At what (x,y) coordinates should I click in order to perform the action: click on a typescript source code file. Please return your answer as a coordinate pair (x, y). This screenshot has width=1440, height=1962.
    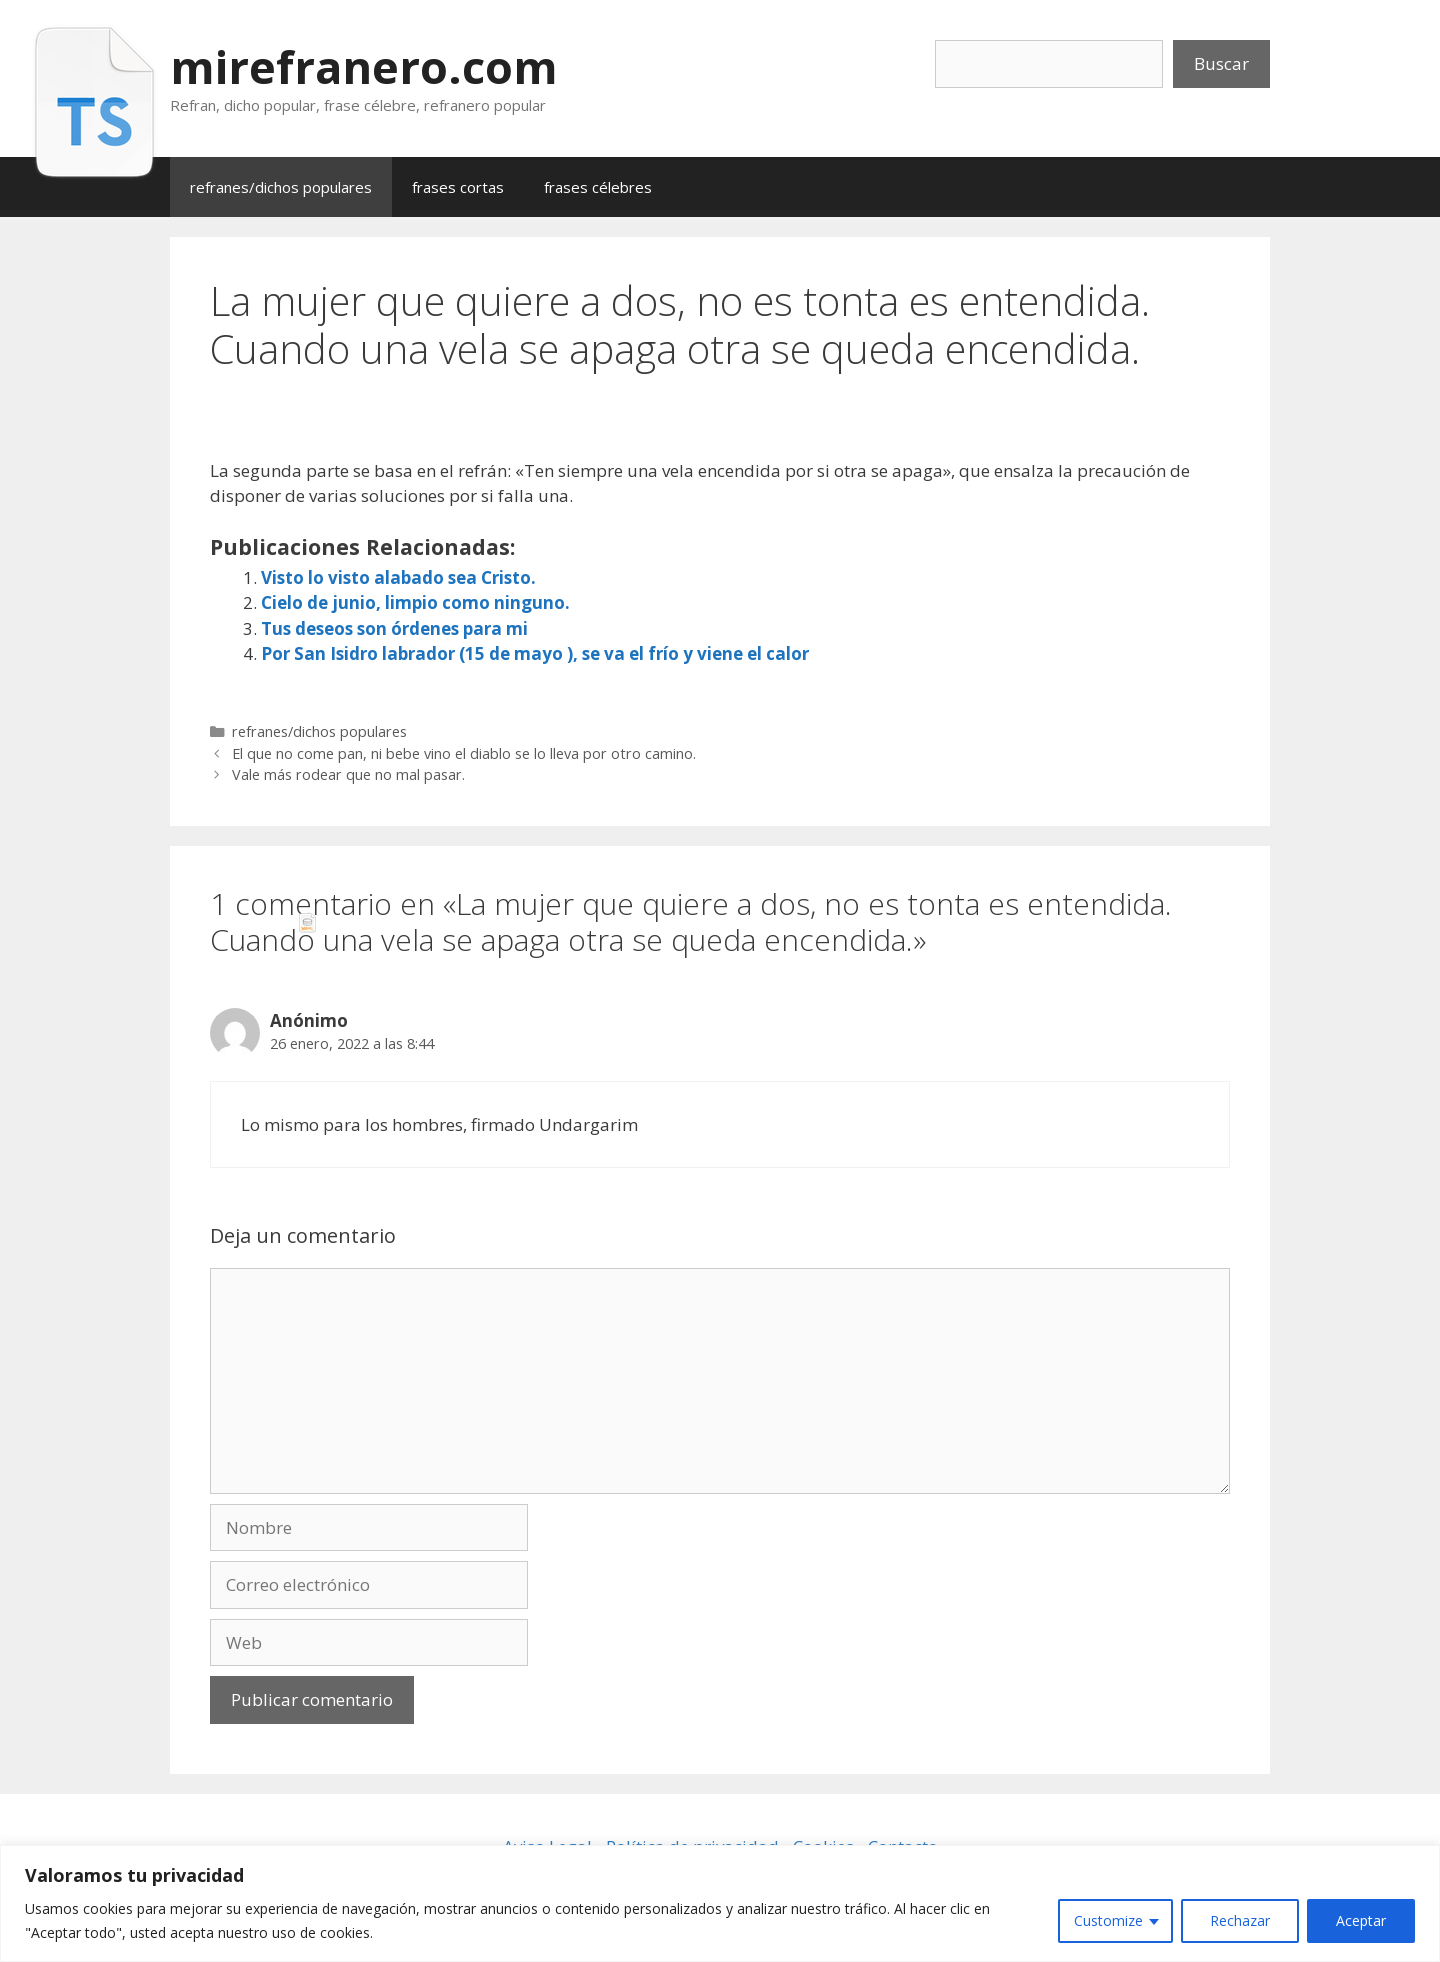
    Looking at the image, I should click on (94, 102).